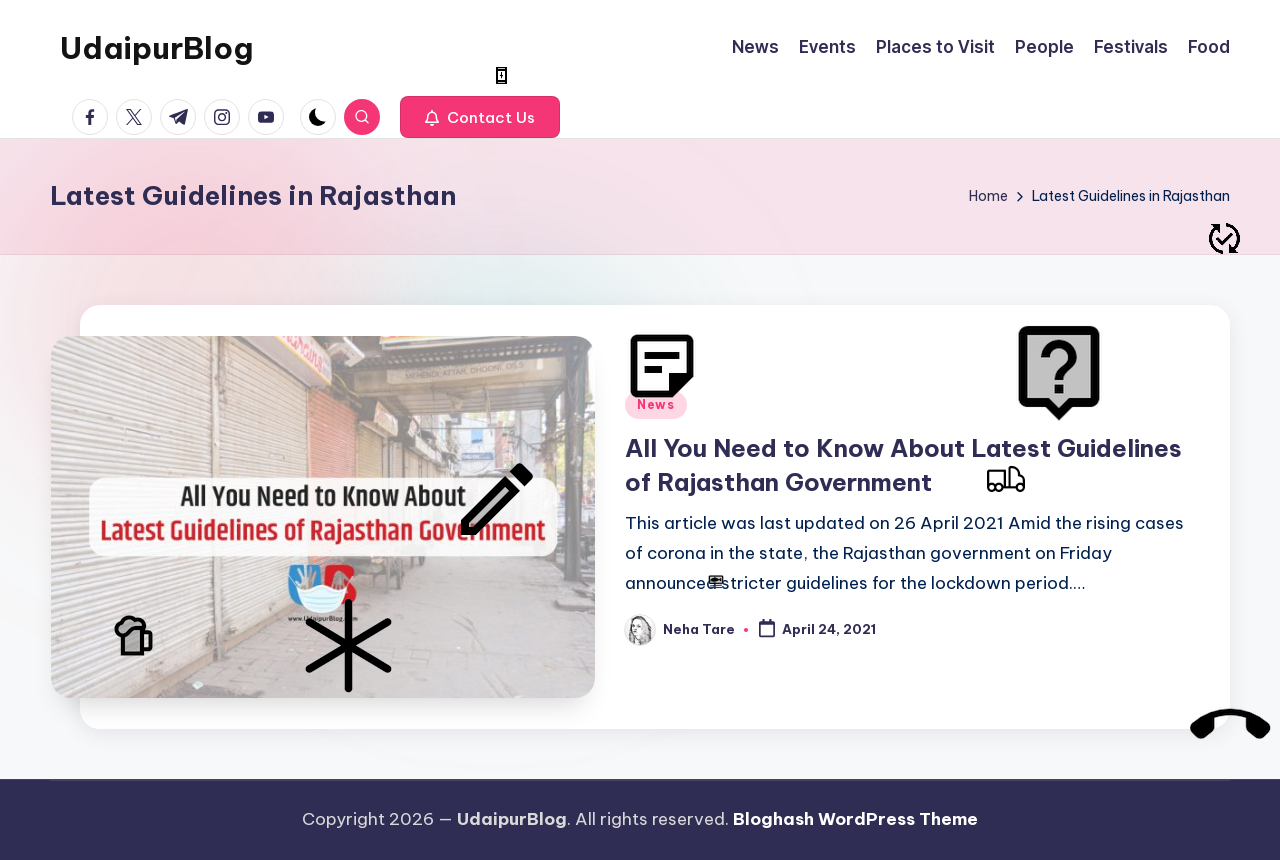 The width and height of the screenshot is (1280, 860). What do you see at coordinates (1006, 479) in the screenshot?
I see `track shipment or delivery status` at bounding box center [1006, 479].